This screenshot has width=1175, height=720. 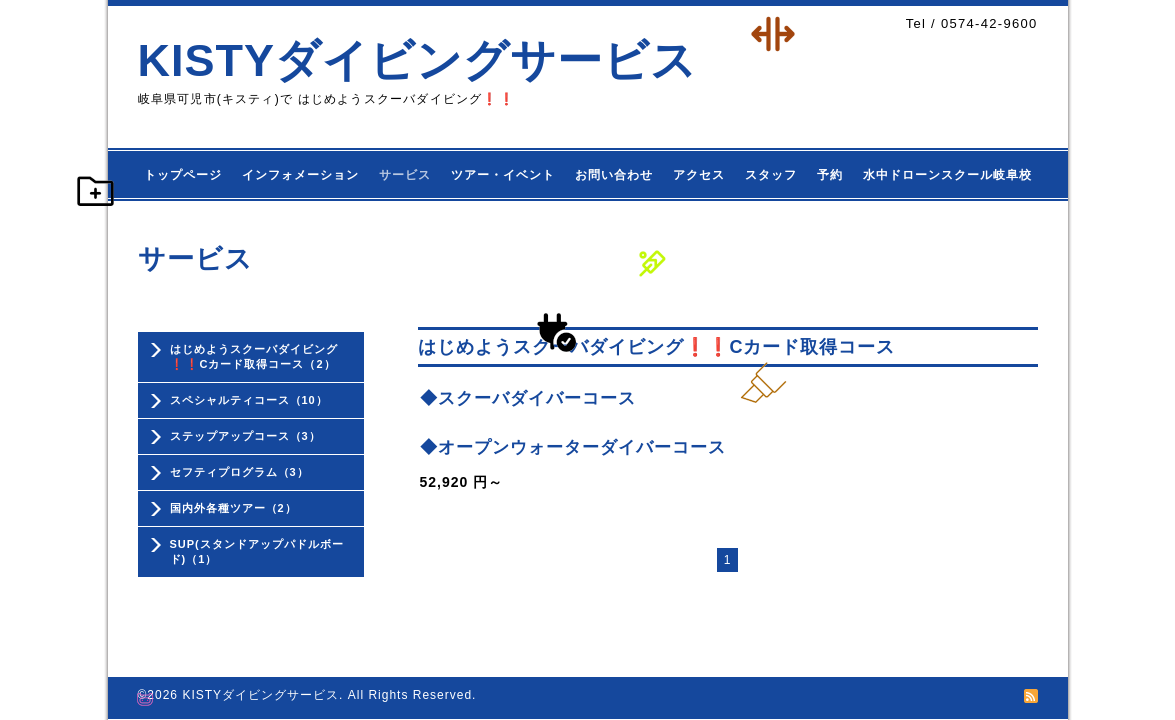 I want to click on access cricket sports scores or content, so click(x=651, y=263).